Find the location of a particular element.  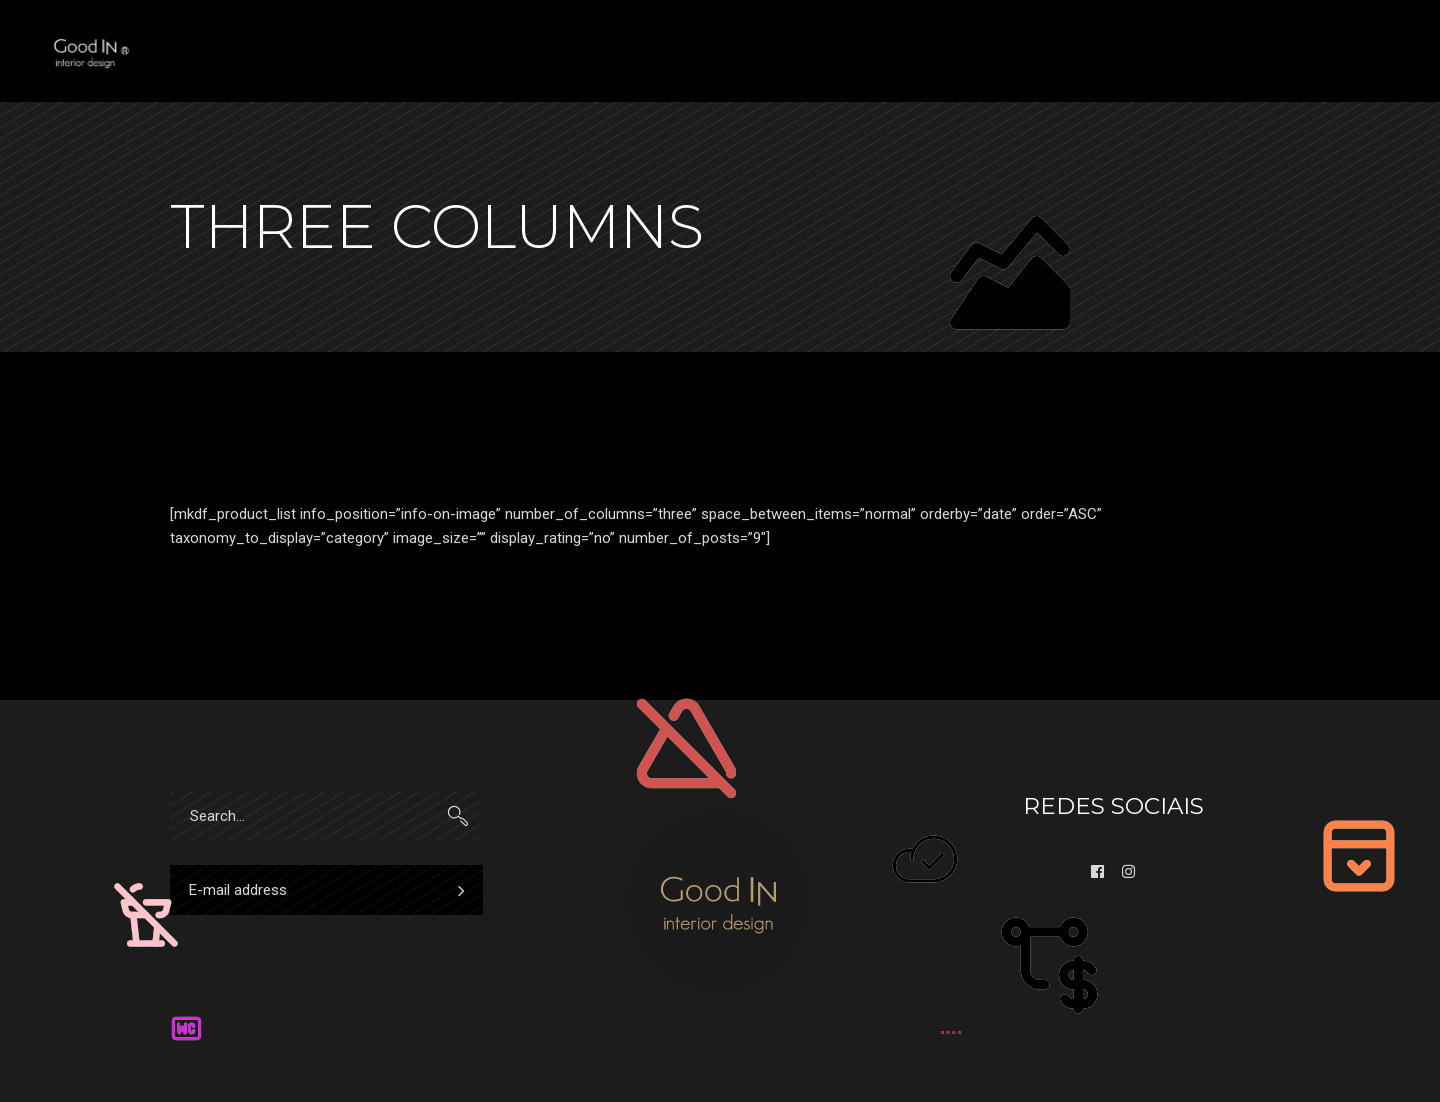

presentation mode disabled is located at coordinates (146, 915).